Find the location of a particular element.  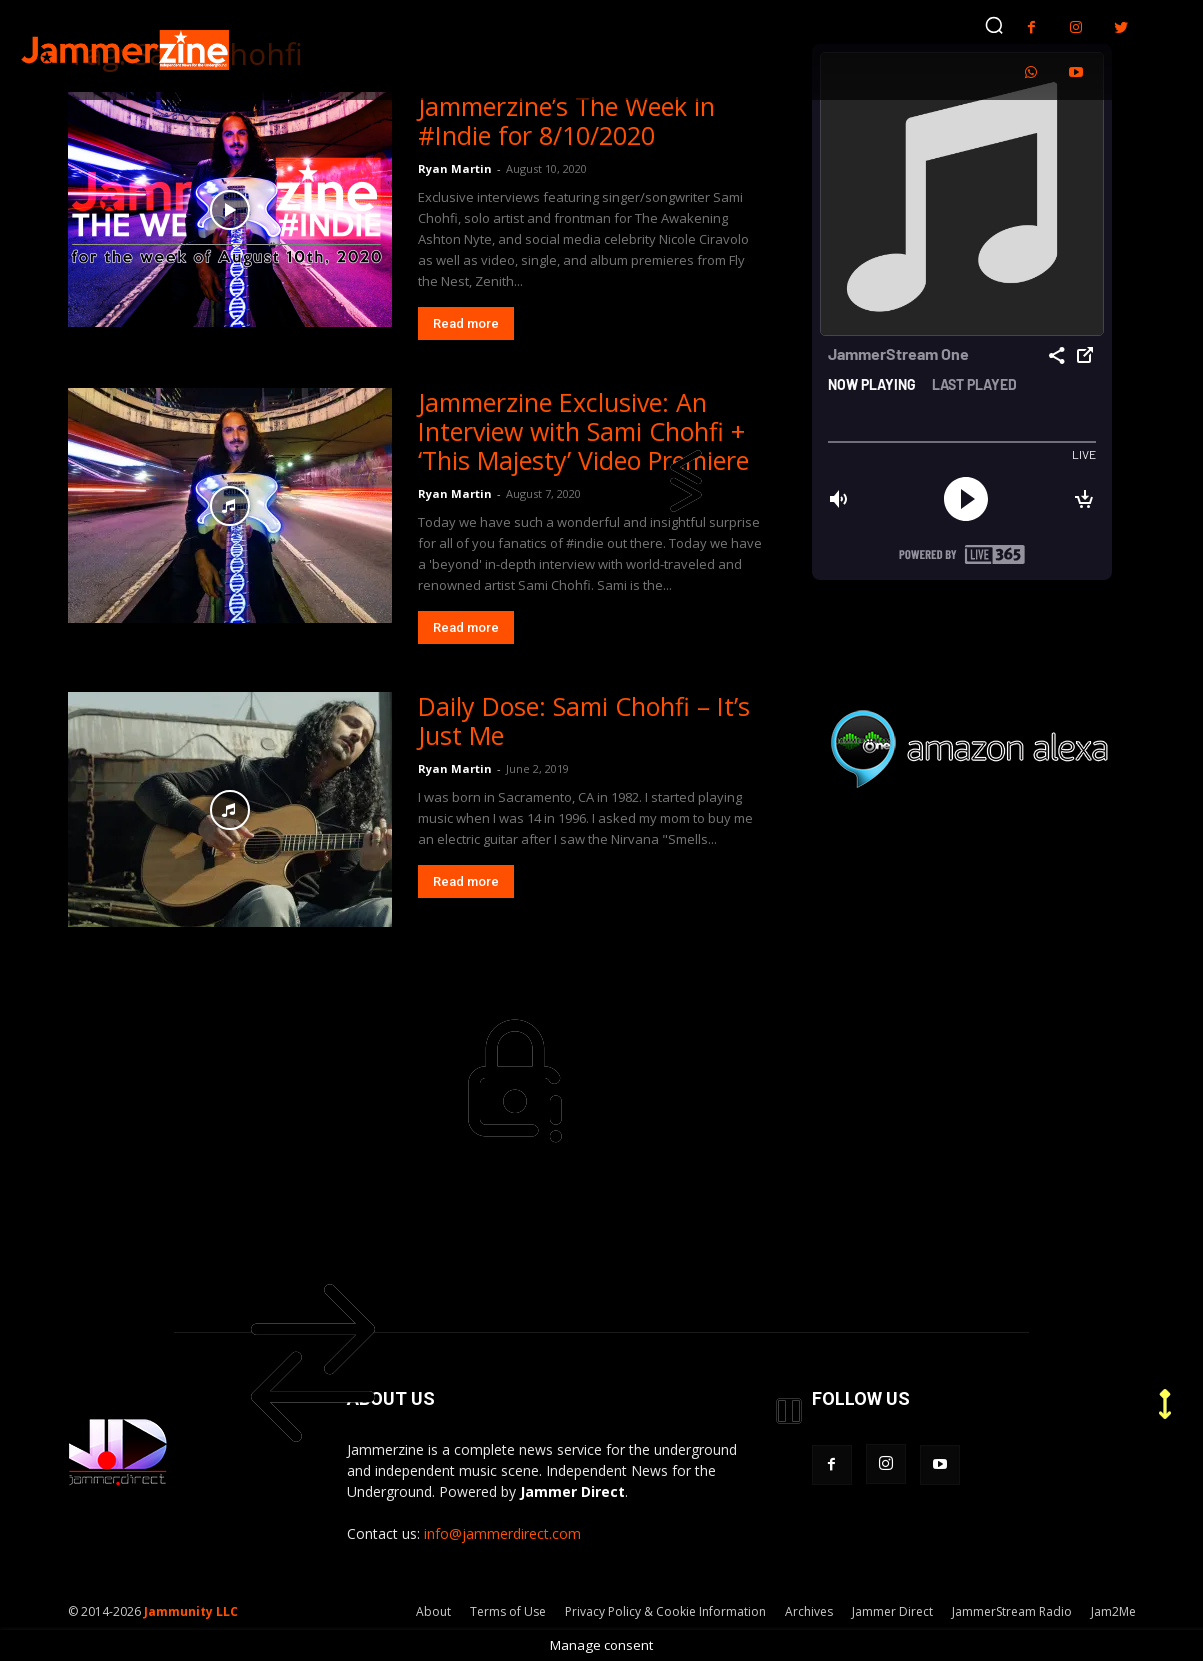

security alert or warning detected is located at coordinates (515, 1078).